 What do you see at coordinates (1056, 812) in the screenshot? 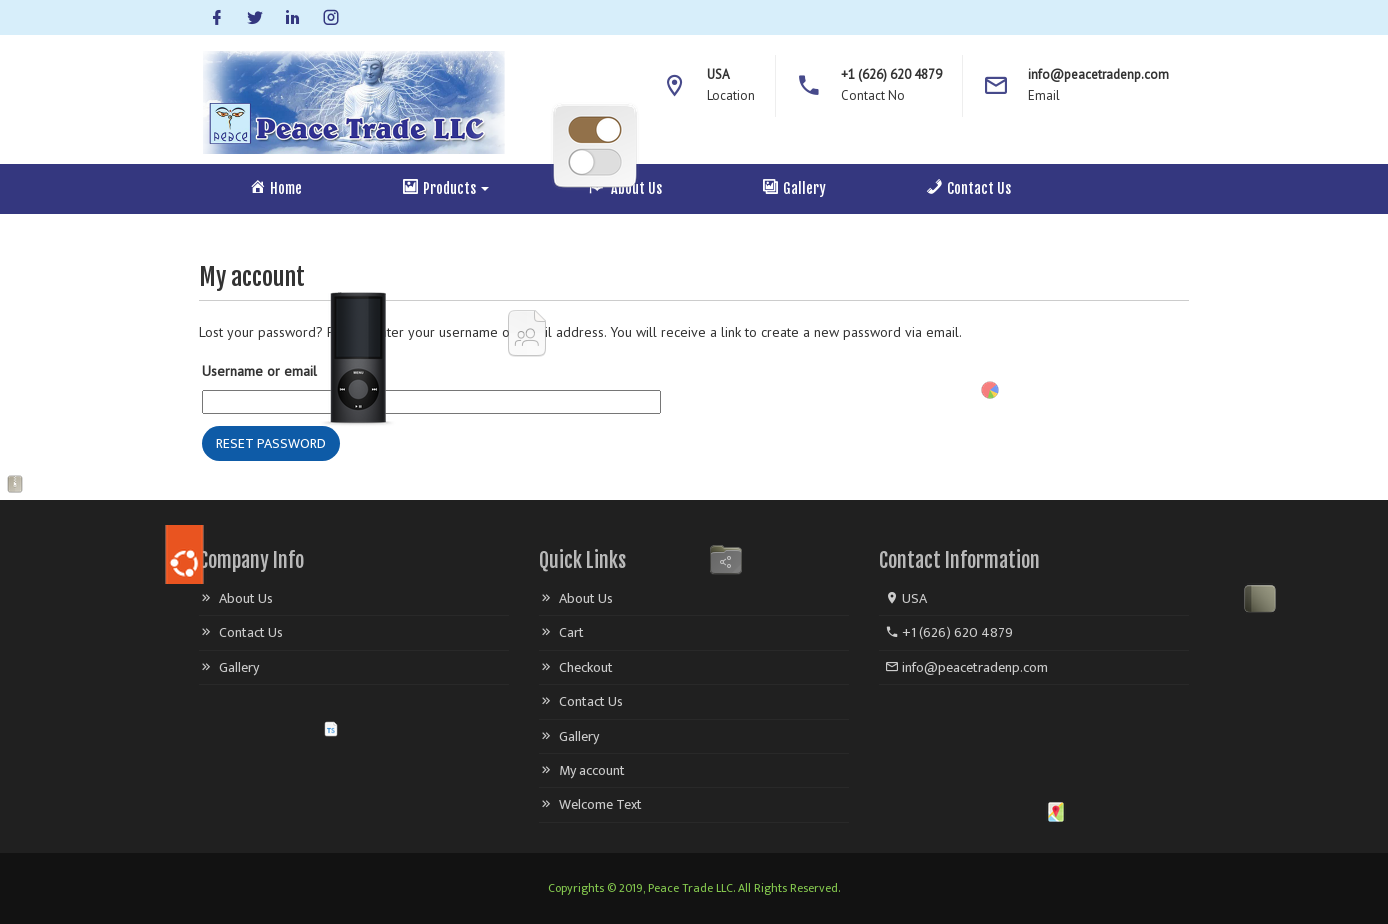
I see `a geo+json geographic data file` at bounding box center [1056, 812].